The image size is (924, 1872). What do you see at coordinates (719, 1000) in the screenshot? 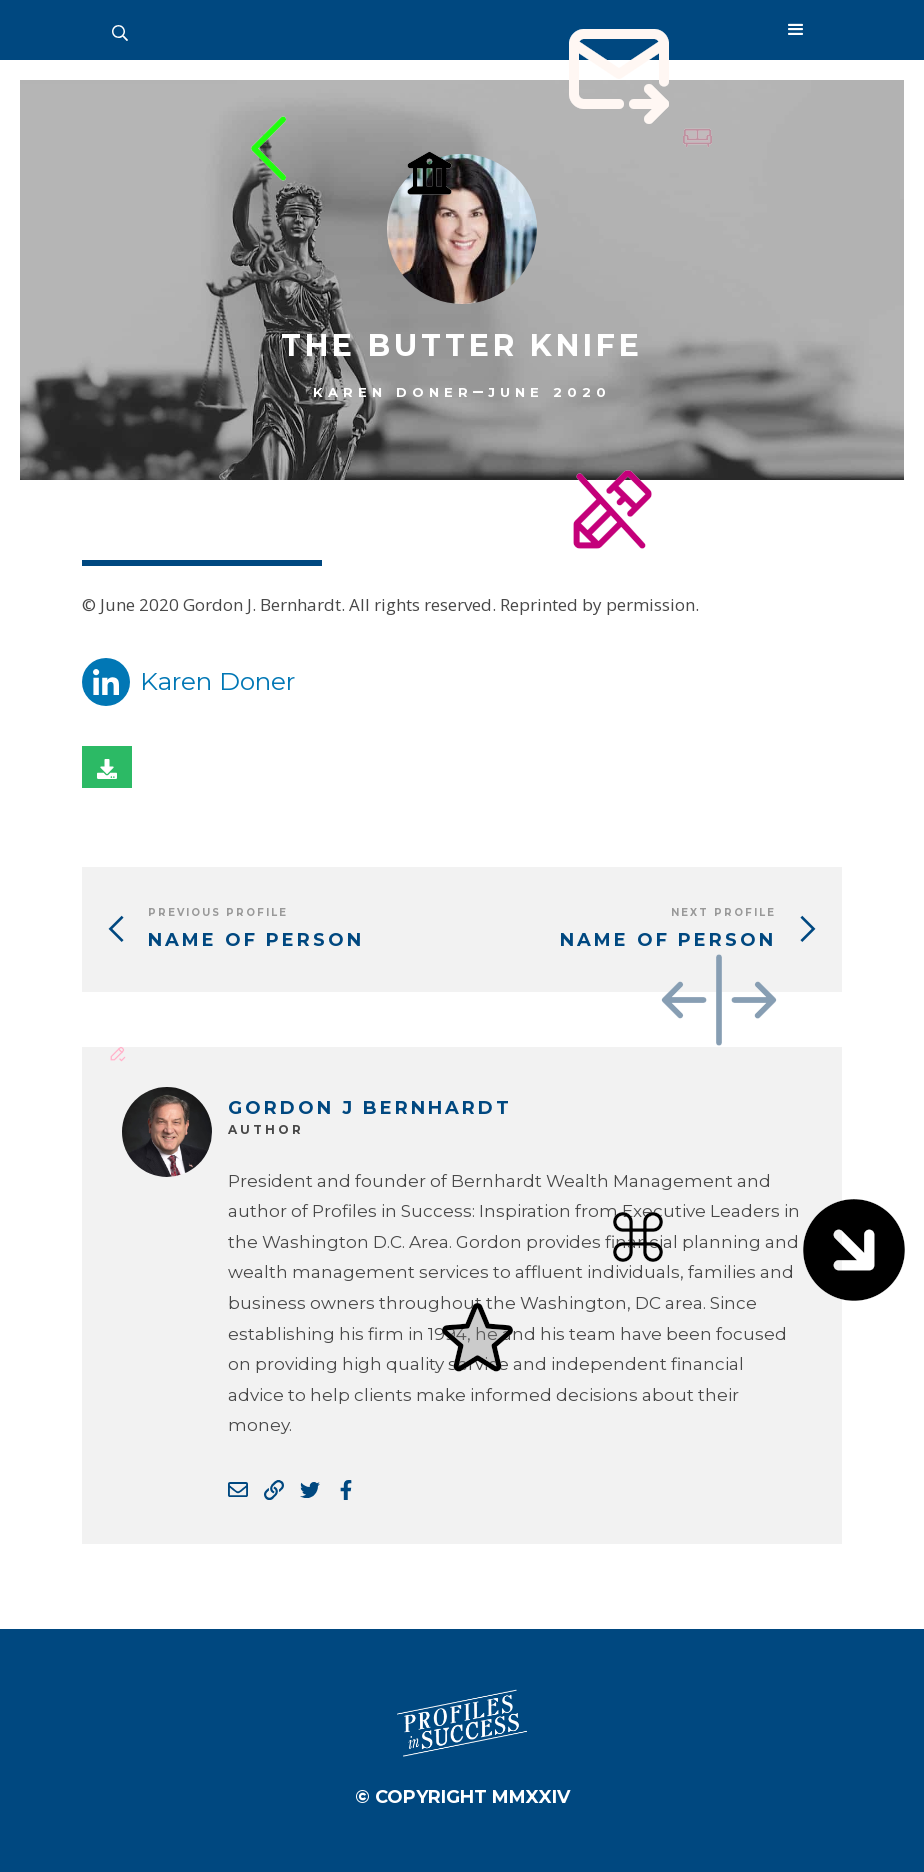
I see `expand content horizontally` at bounding box center [719, 1000].